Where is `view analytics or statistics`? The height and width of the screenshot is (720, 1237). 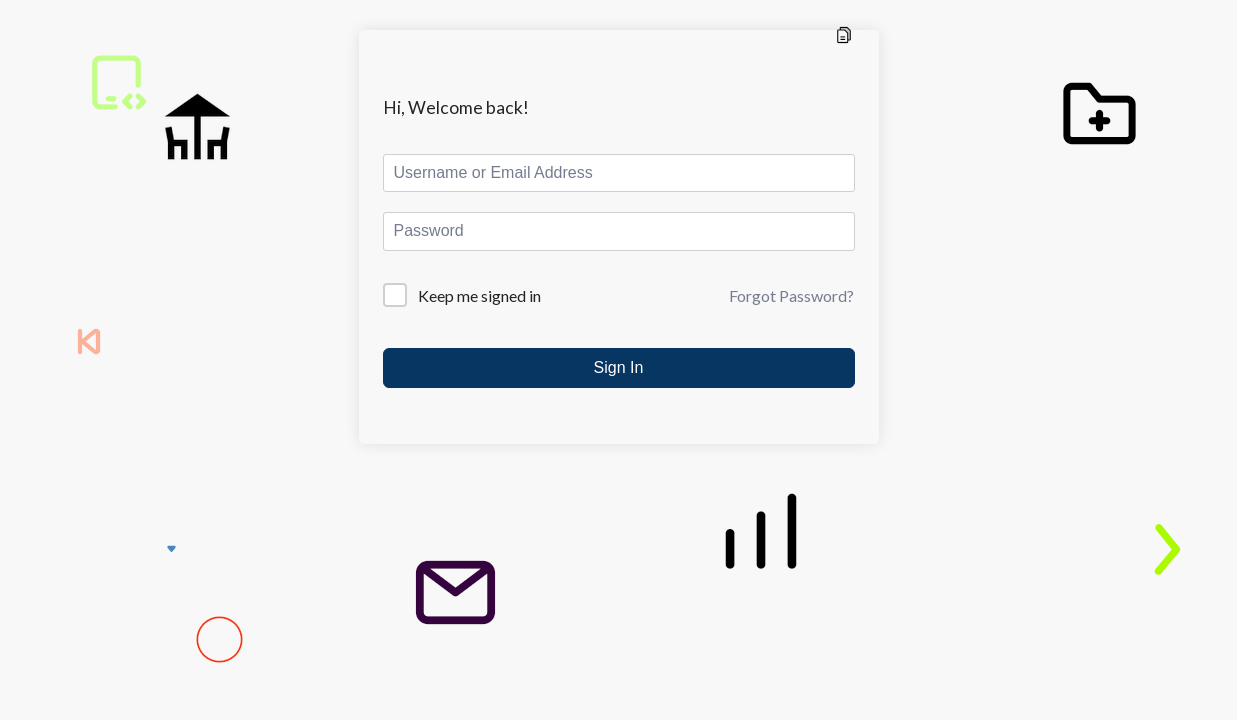
view analytics or statistics is located at coordinates (761, 529).